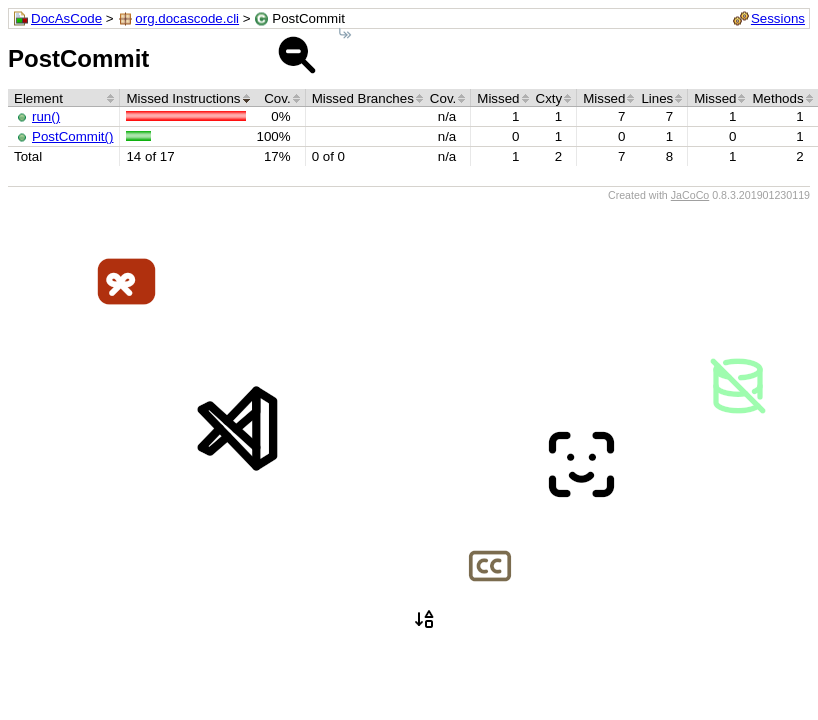 This screenshot has width=818, height=720. Describe the element at coordinates (490, 566) in the screenshot. I see `enable closed captions for video content` at that location.